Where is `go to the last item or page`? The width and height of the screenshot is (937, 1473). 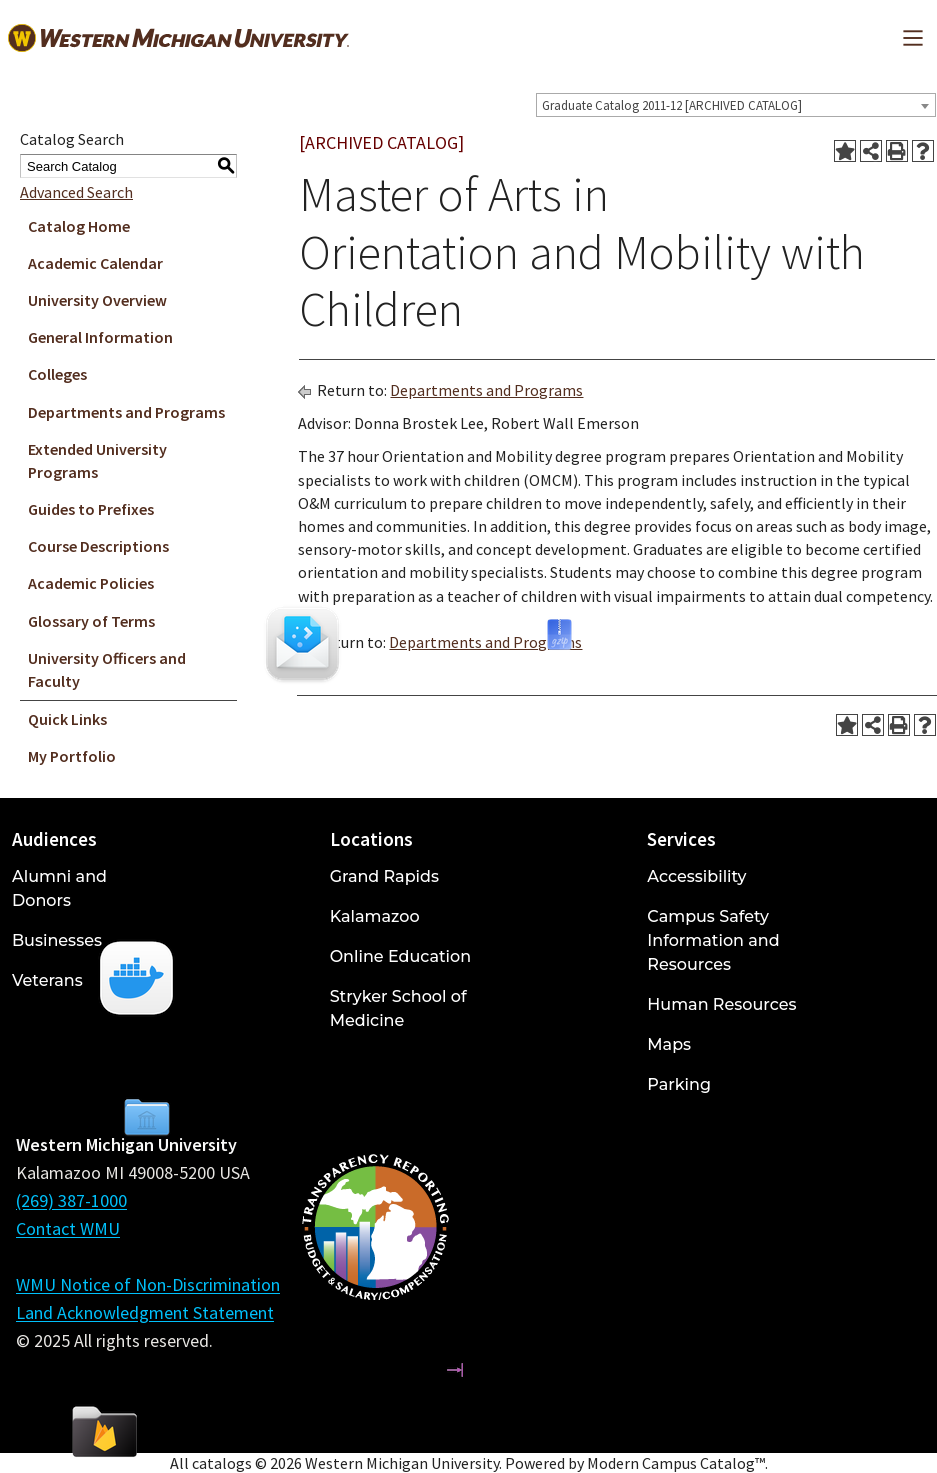
go to the last item or page is located at coordinates (455, 1370).